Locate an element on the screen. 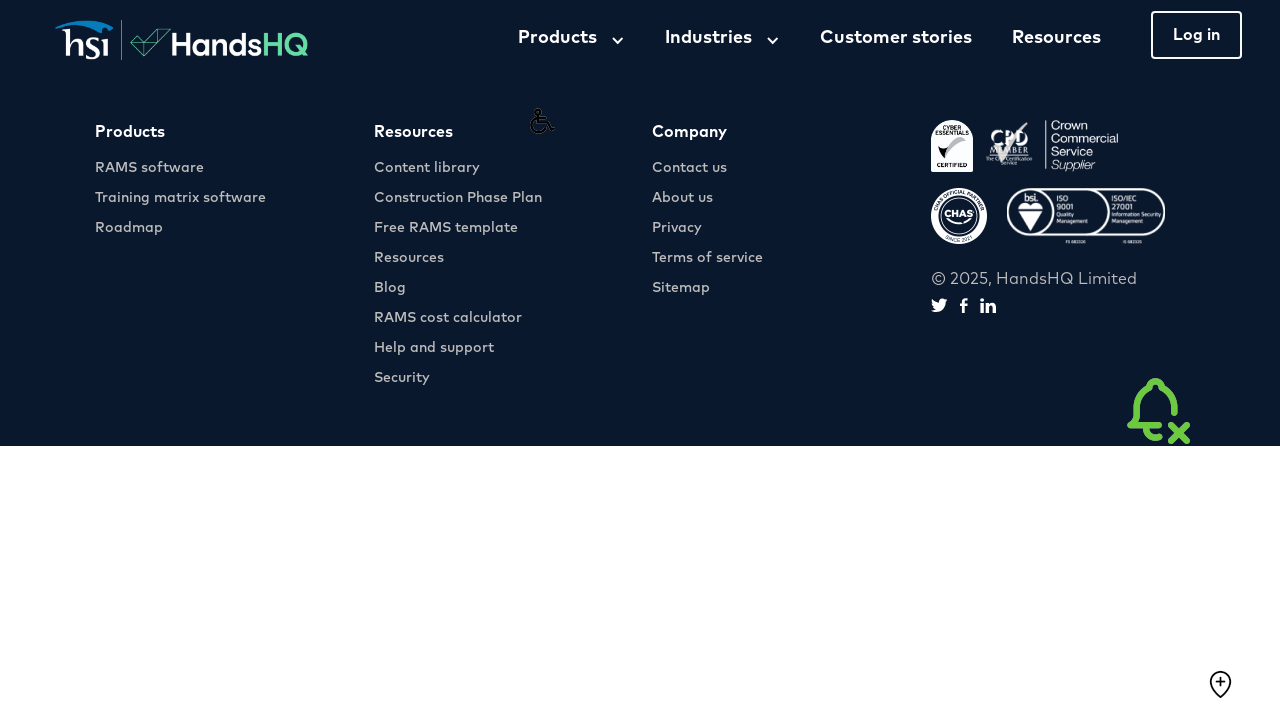  indicates wheelchair accessible facilities is located at coordinates (540, 121).